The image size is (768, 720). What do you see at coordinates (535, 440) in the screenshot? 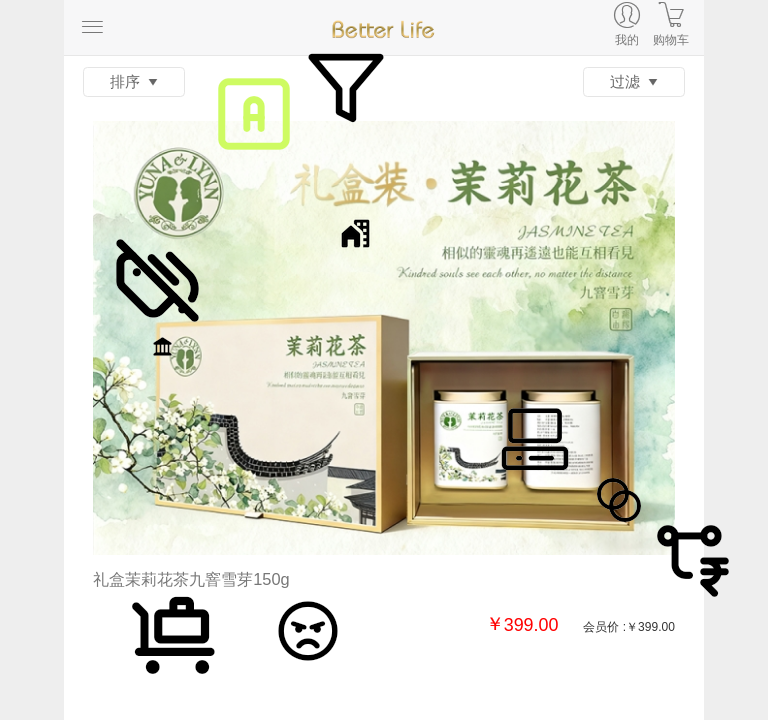
I see `open github codespaces` at bounding box center [535, 440].